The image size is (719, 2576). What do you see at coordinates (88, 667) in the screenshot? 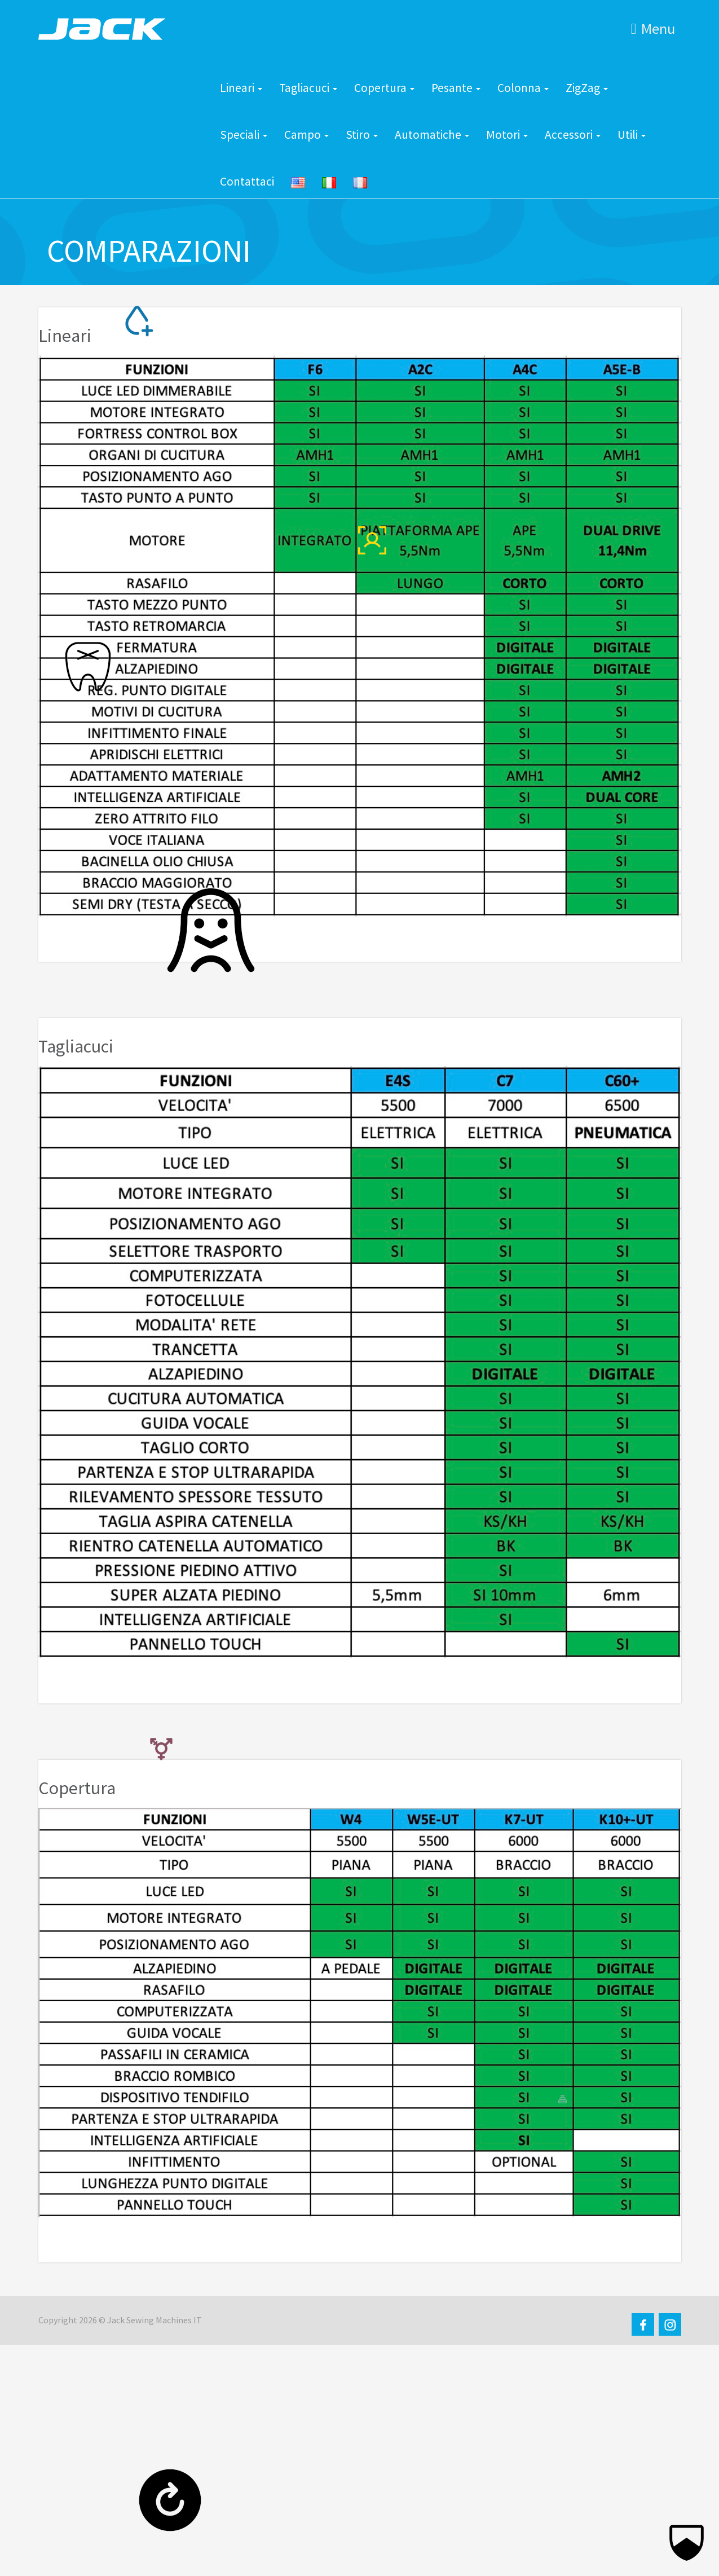
I see `access dental or oral health features` at bounding box center [88, 667].